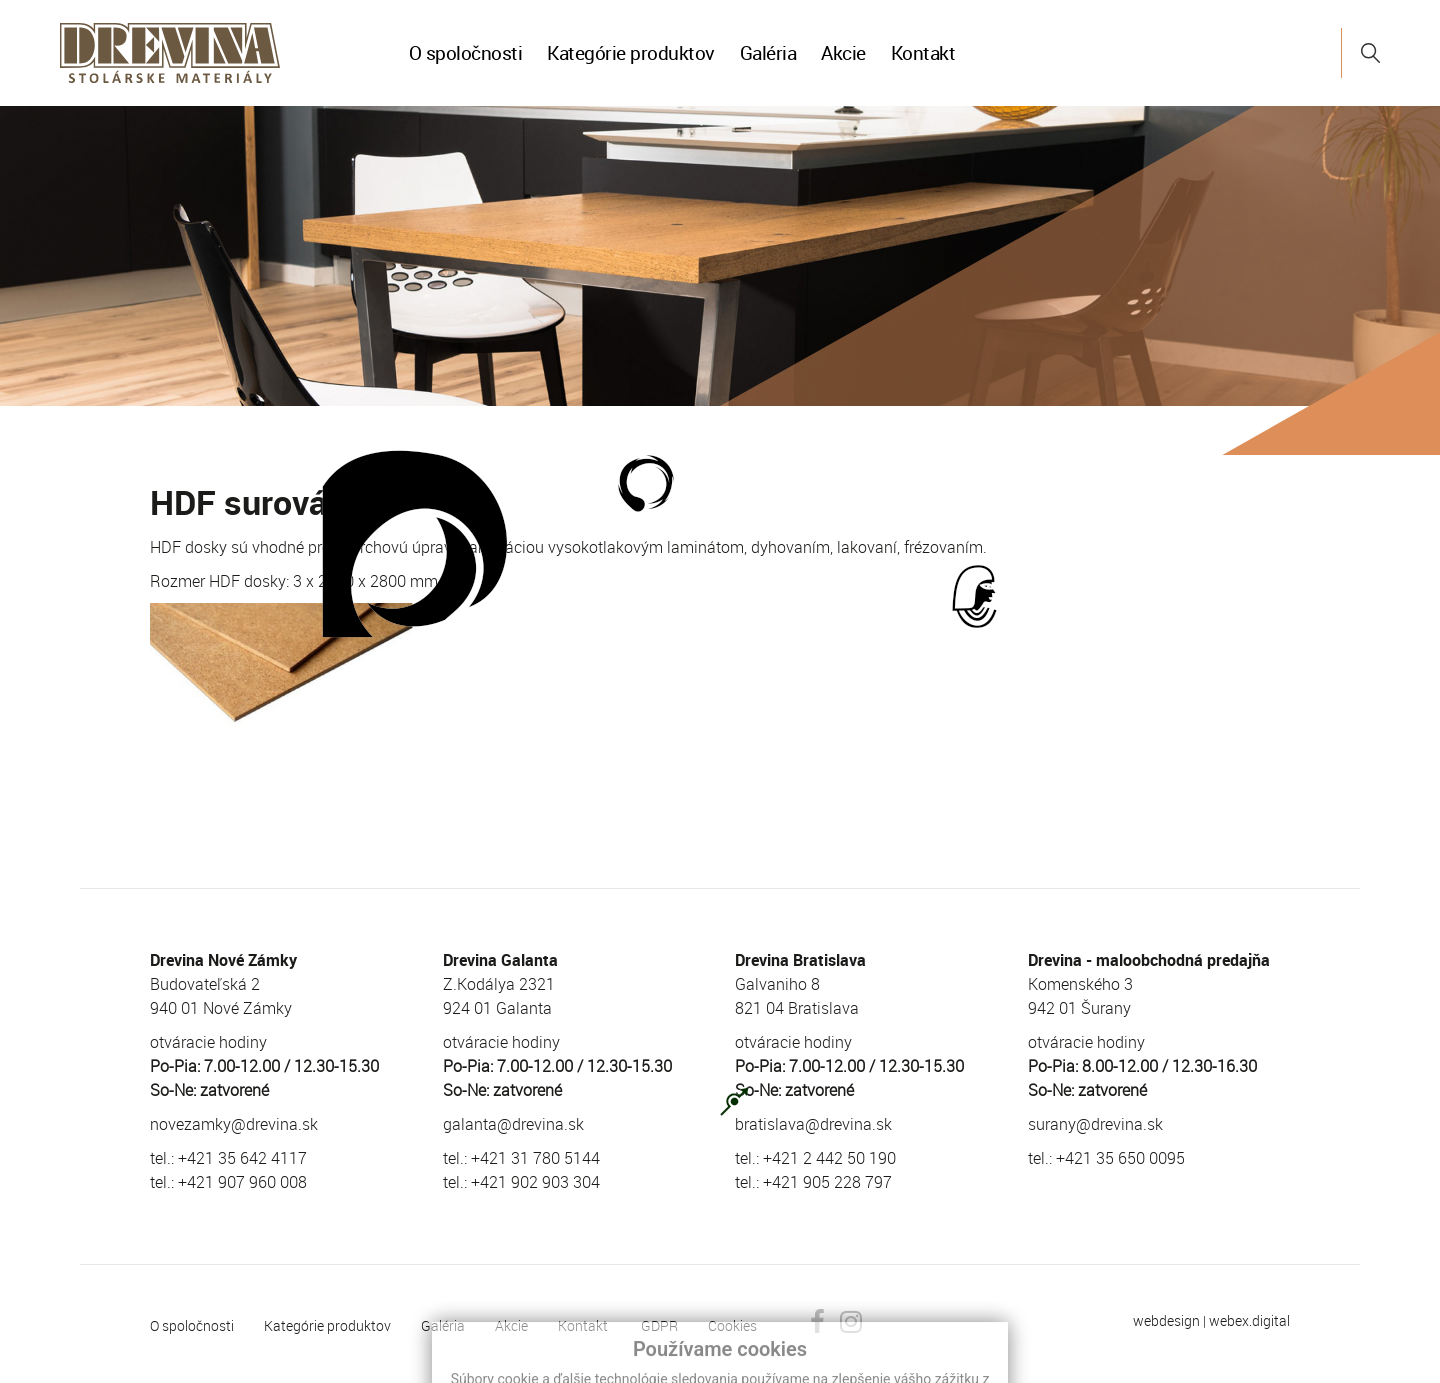 This screenshot has height=1383, width=1440. What do you see at coordinates (734, 1101) in the screenshot?
I see `indicates an alternate route or detour ahead` at bounding box center [734, 1101].